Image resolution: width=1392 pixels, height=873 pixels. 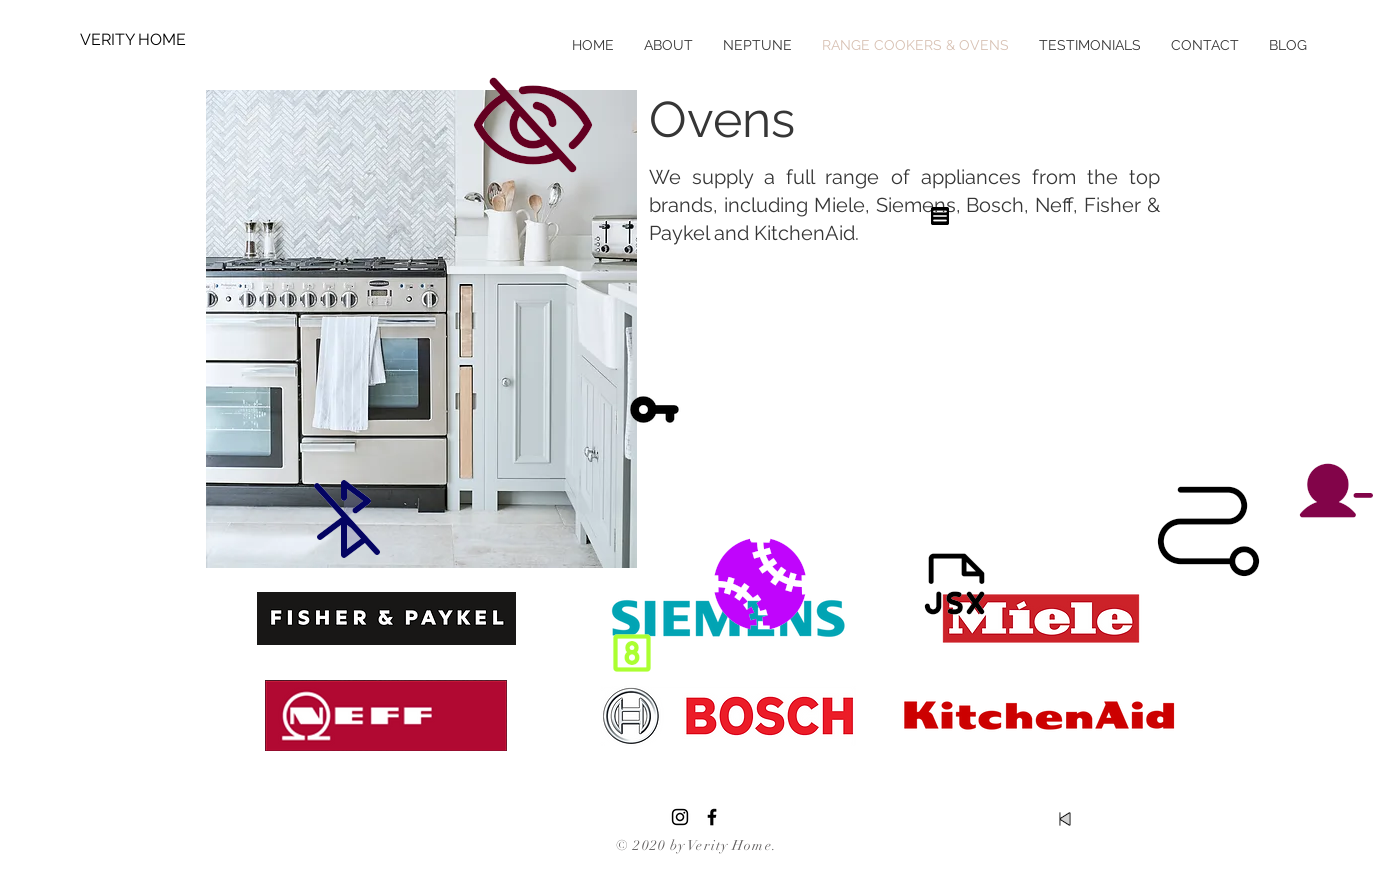 What do you see at coordinates (533, 125) in the screenshot?
I see `hide password or sensitive content` at bounding box center [533, 125].